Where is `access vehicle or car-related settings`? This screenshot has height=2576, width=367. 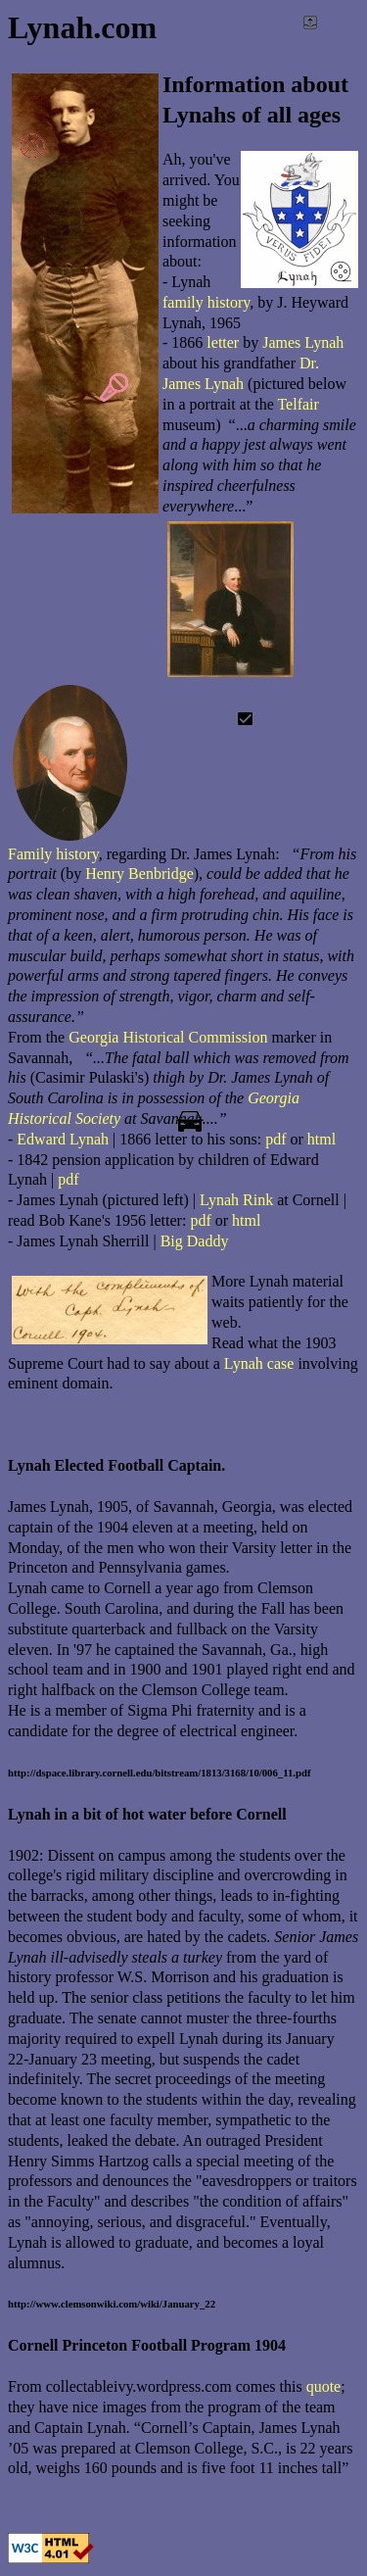 access vehicle or car-related settings is located at coordinates (190, 1122).